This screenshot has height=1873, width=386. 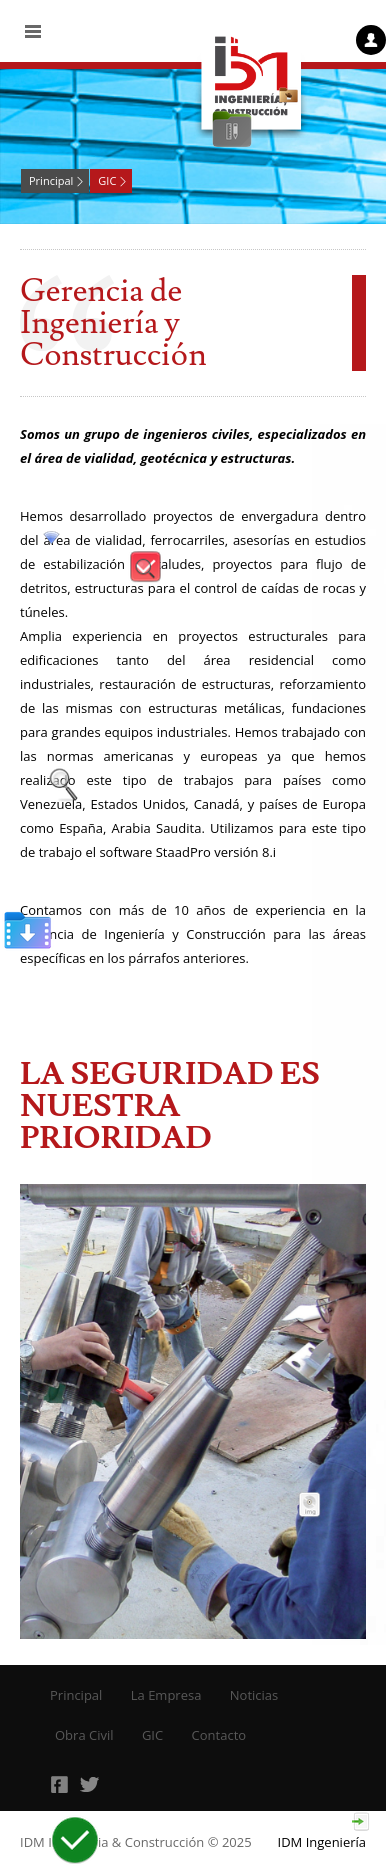 I want to click on folder containing android ice cream sandwich system files, so click(x=288, y=95).